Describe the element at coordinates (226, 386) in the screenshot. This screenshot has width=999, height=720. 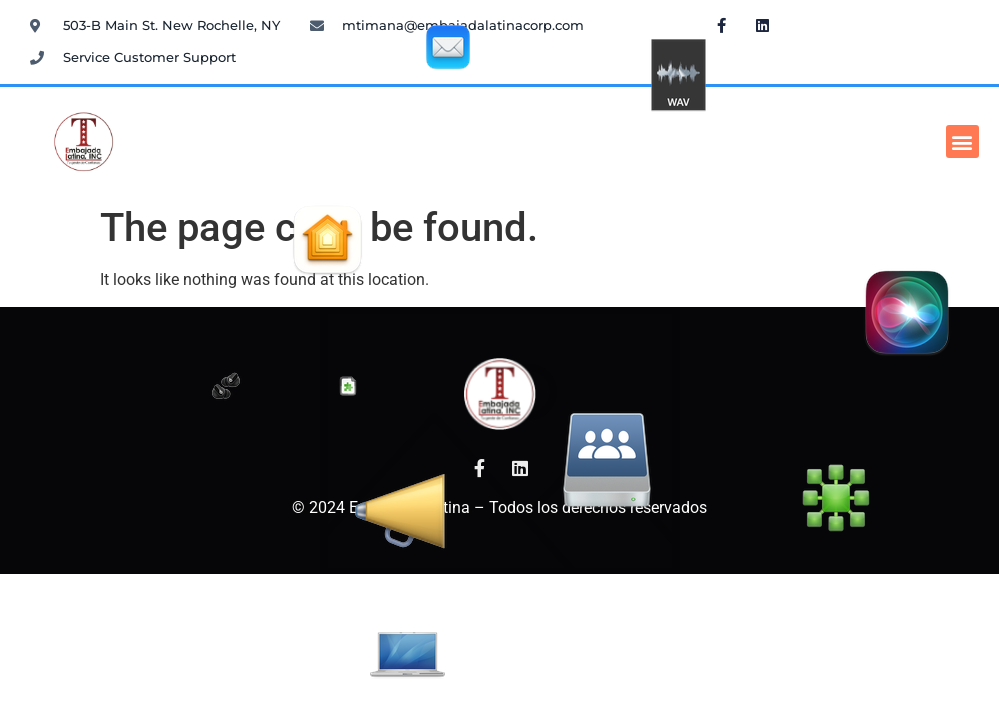
I see `beats wireless earbuds device icon` at that location.